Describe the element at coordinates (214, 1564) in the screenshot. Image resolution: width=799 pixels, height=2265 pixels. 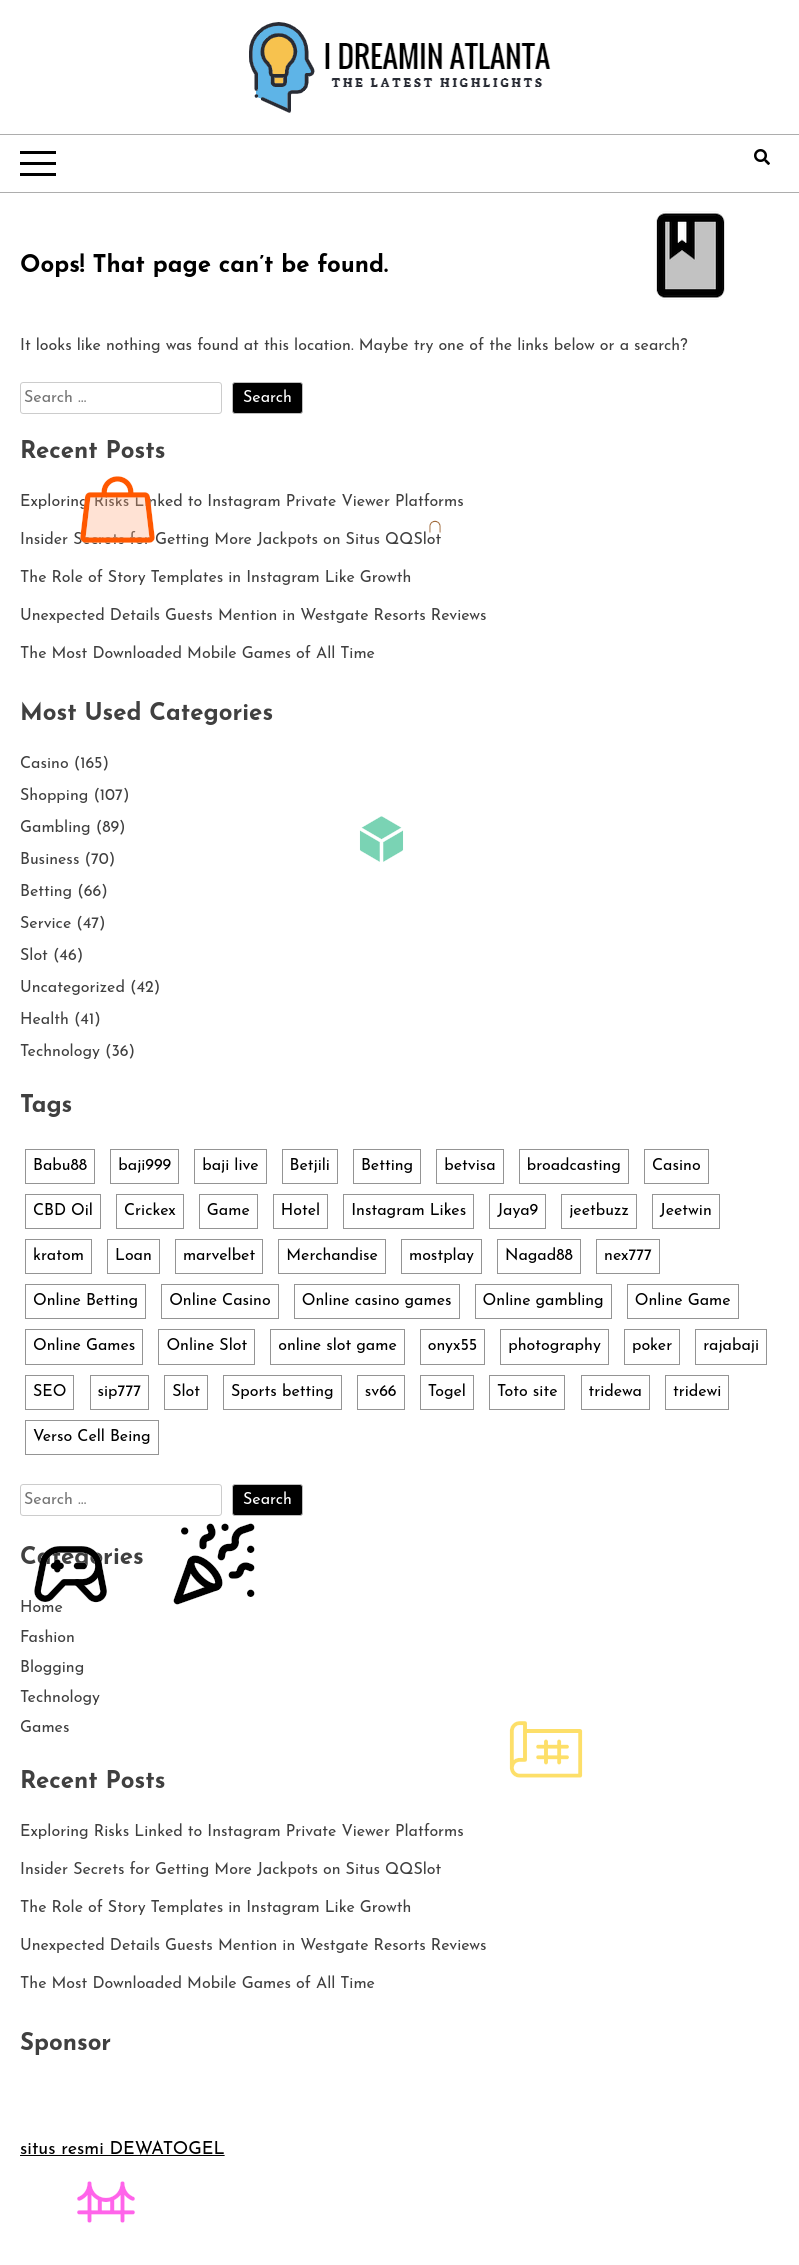
I see `celebrate a completed milestone or achievement` at that location.